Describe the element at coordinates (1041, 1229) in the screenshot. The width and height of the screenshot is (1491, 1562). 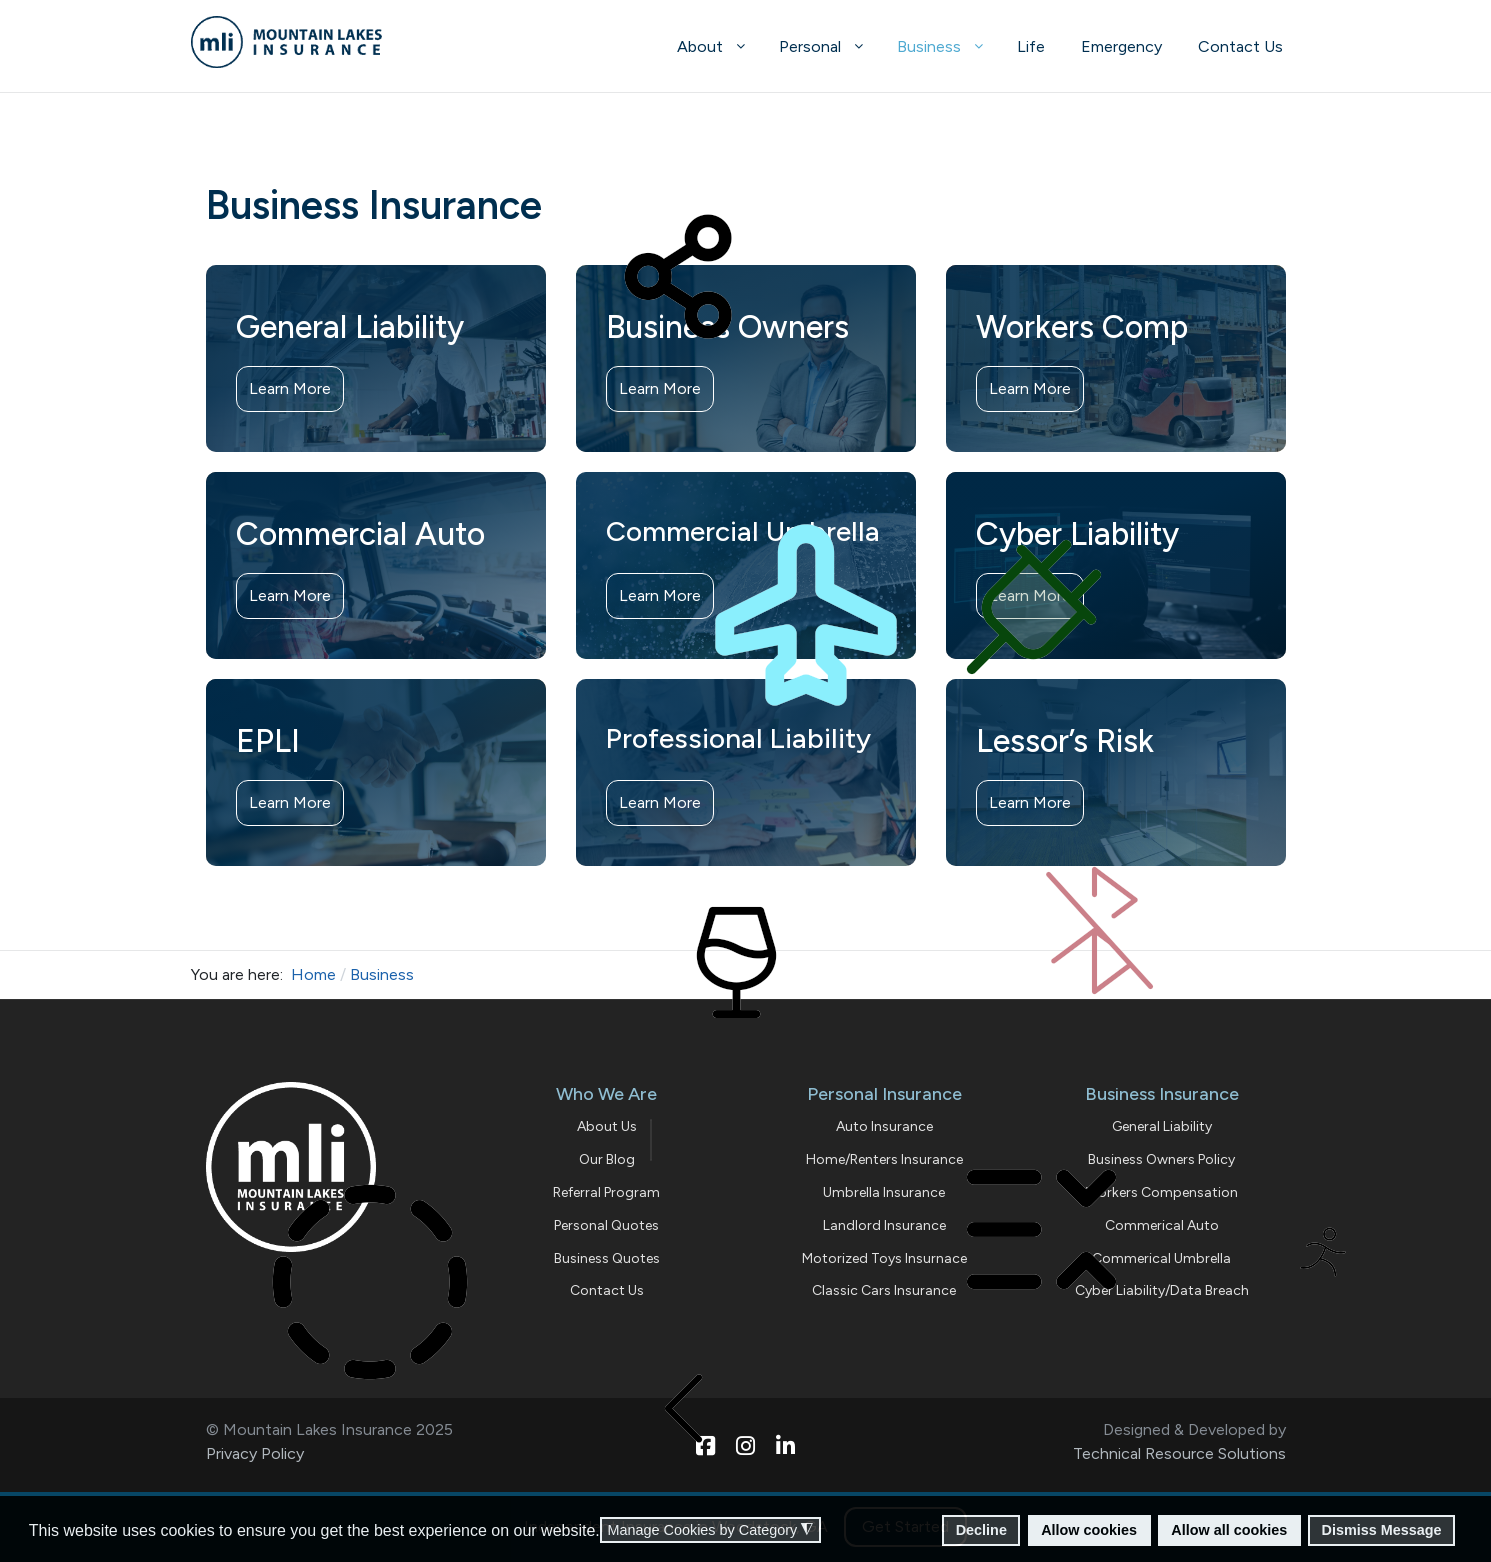
I see `collapse or expand all list items` at that location.